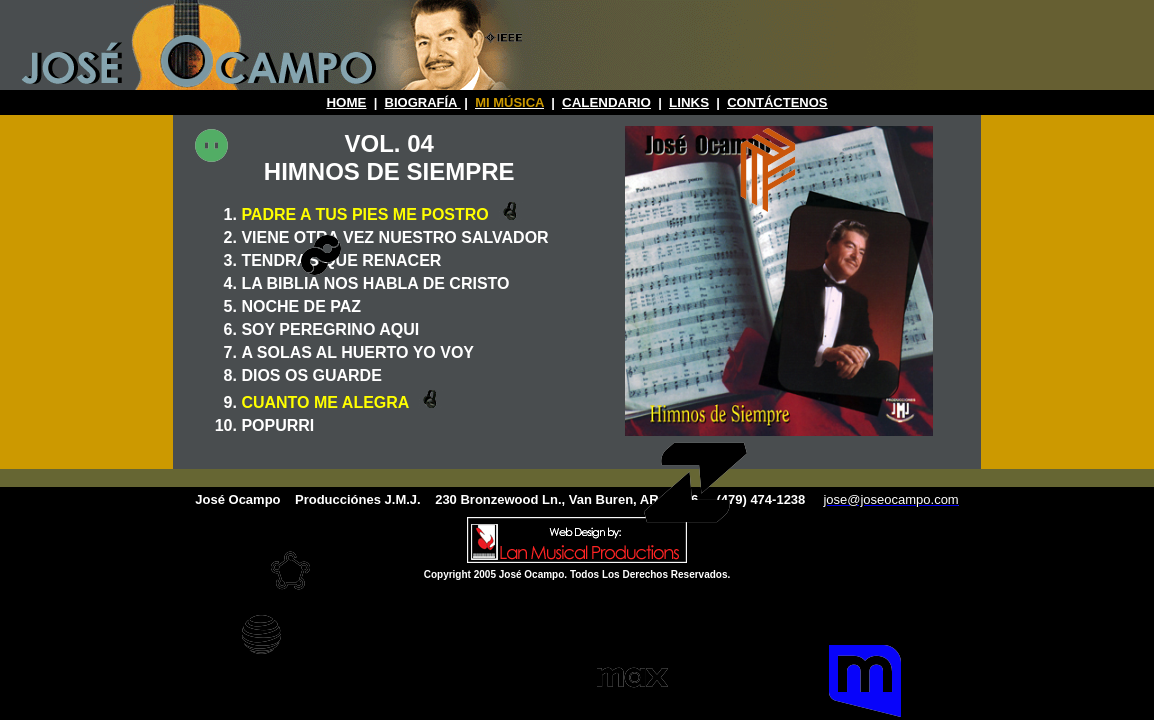  I want to click on AT&T company logo, so click(261, 634).